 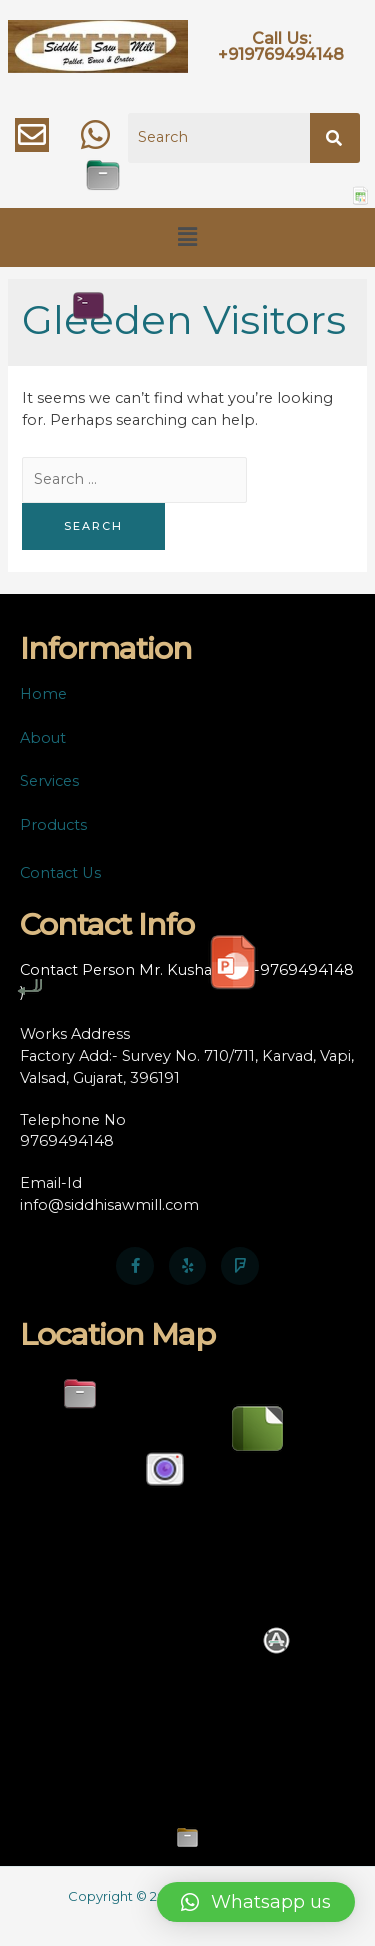 What do you see at coordinates (276, 1640) in the screenshot?
I see `open the software update manager` at bounding box center [276, 1640].